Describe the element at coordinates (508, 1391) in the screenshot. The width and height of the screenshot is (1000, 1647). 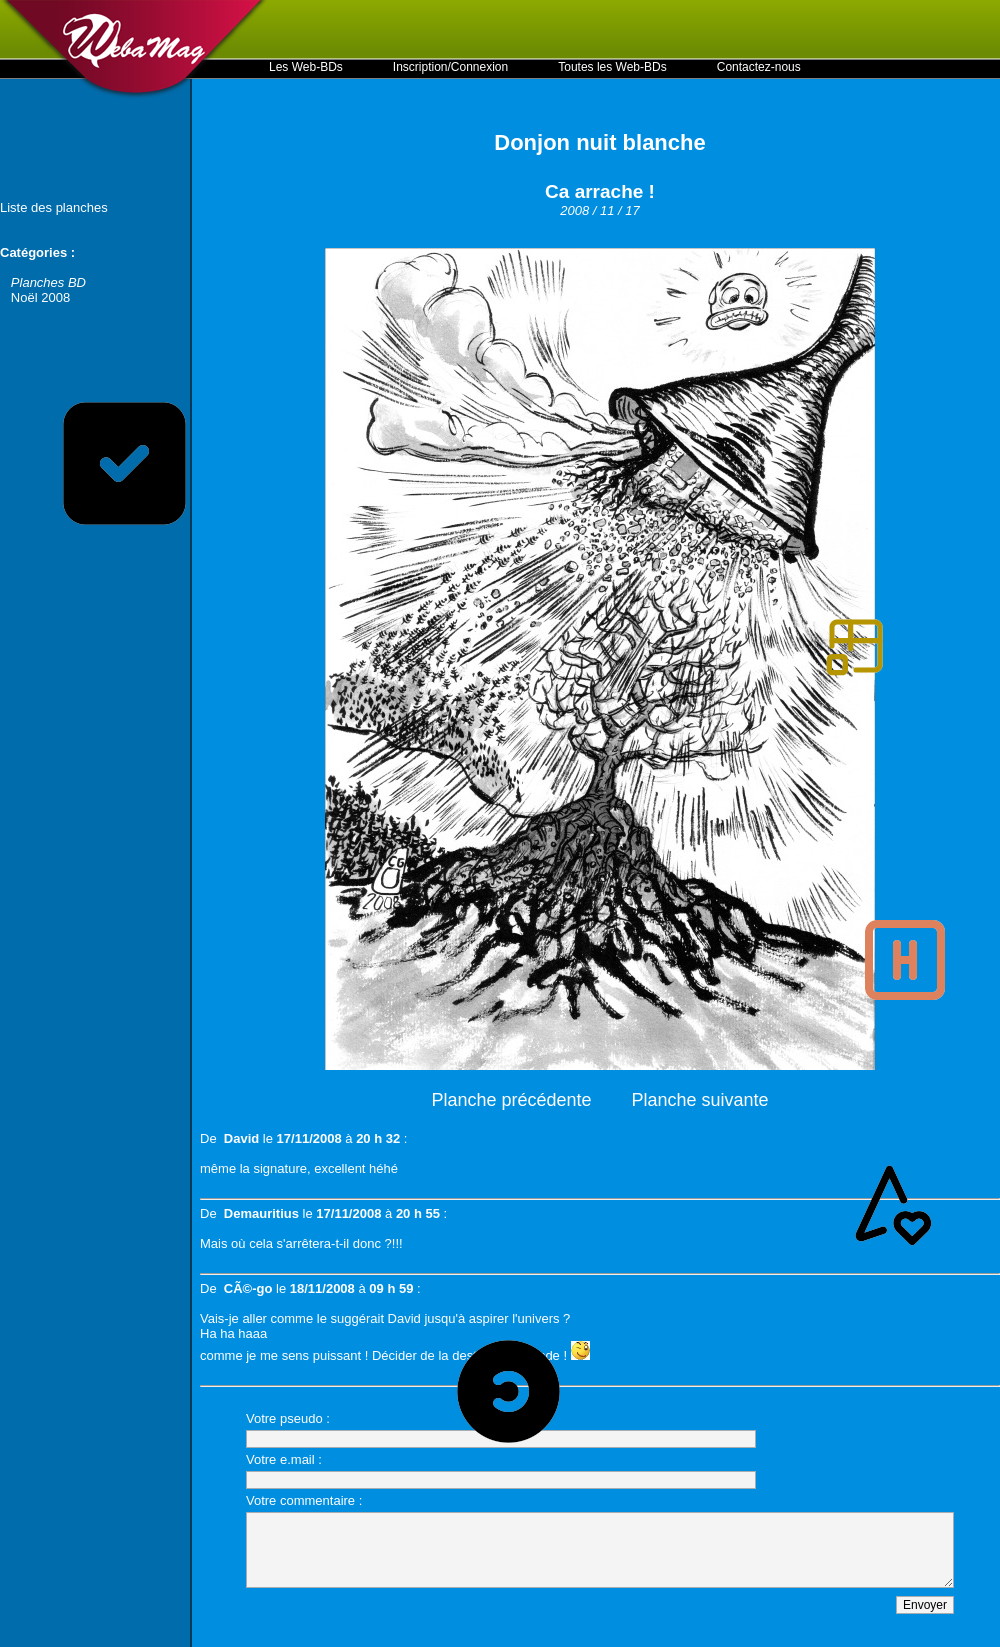
I see `indicates copyleft or open-source licensing` at that location.